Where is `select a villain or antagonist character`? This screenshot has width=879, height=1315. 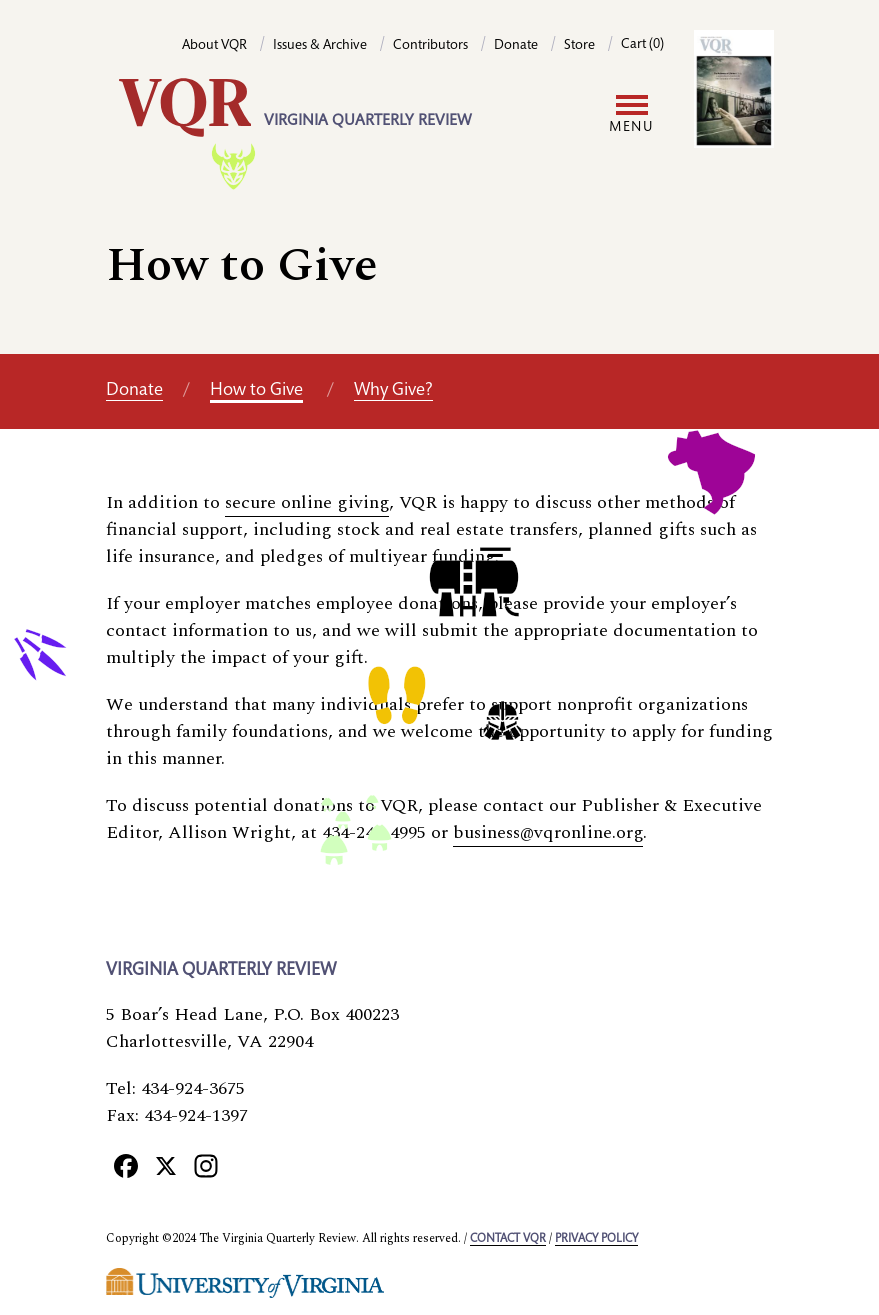
select a villain or antagonist character is located at coordinates (233, 166).